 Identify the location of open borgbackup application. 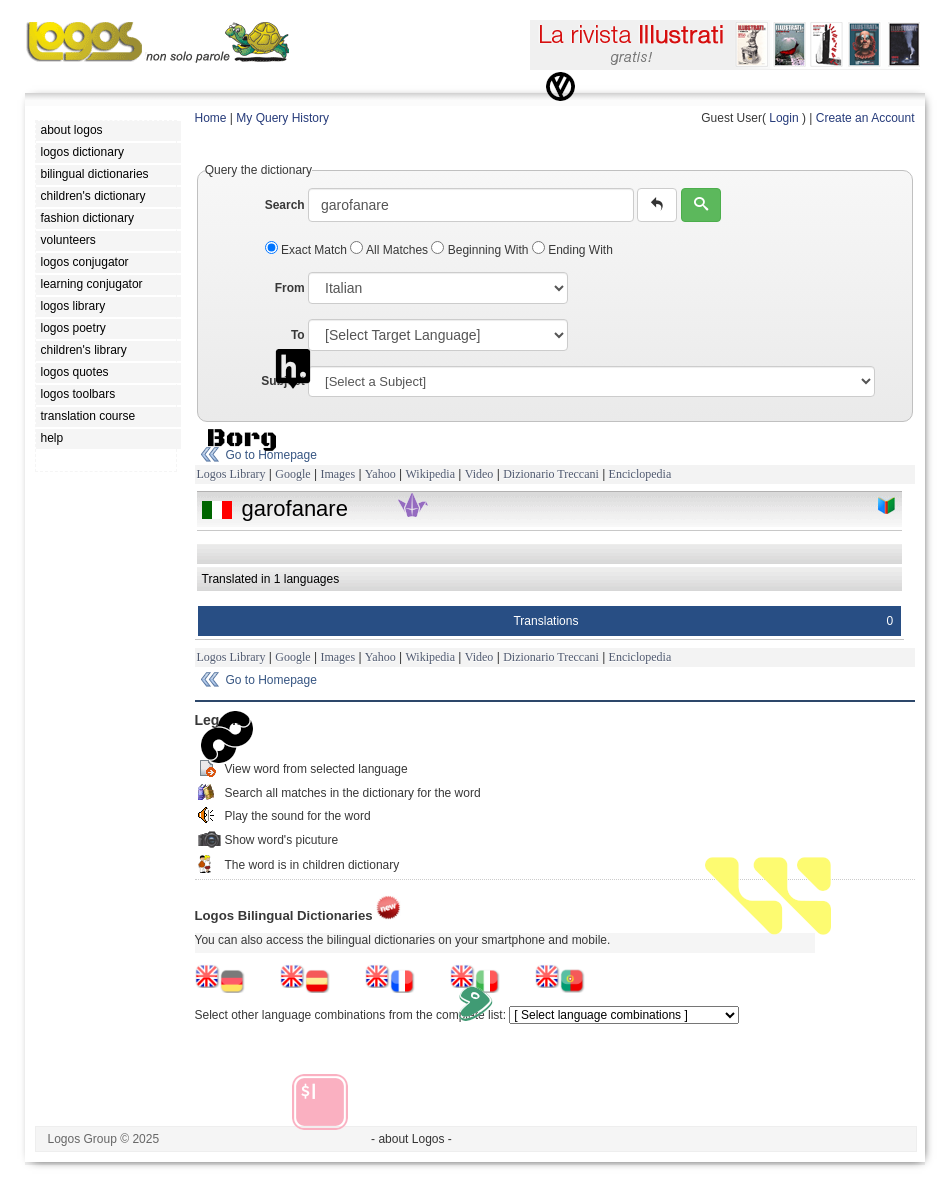
(242, 440).